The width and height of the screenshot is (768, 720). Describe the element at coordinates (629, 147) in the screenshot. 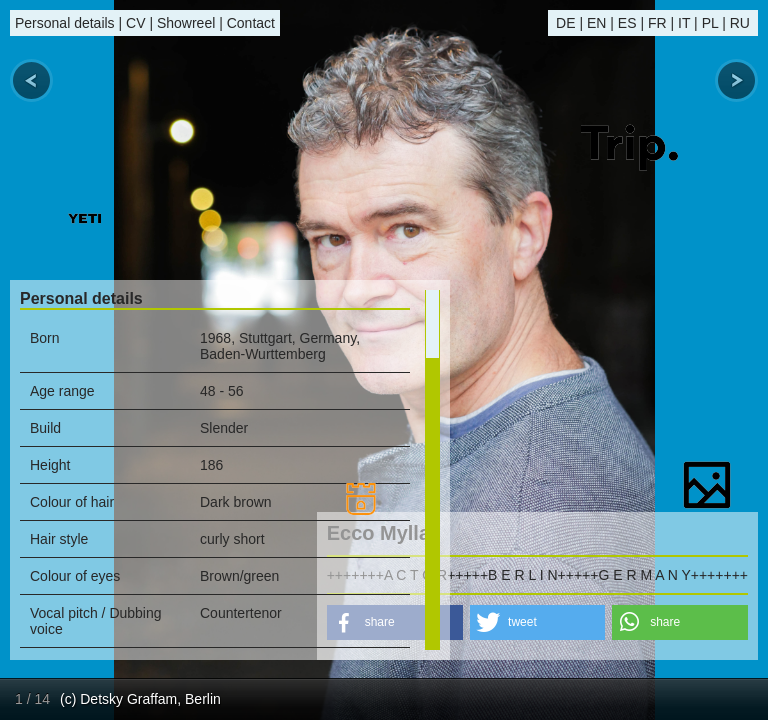

I see `open the Trip.com app` at that location.